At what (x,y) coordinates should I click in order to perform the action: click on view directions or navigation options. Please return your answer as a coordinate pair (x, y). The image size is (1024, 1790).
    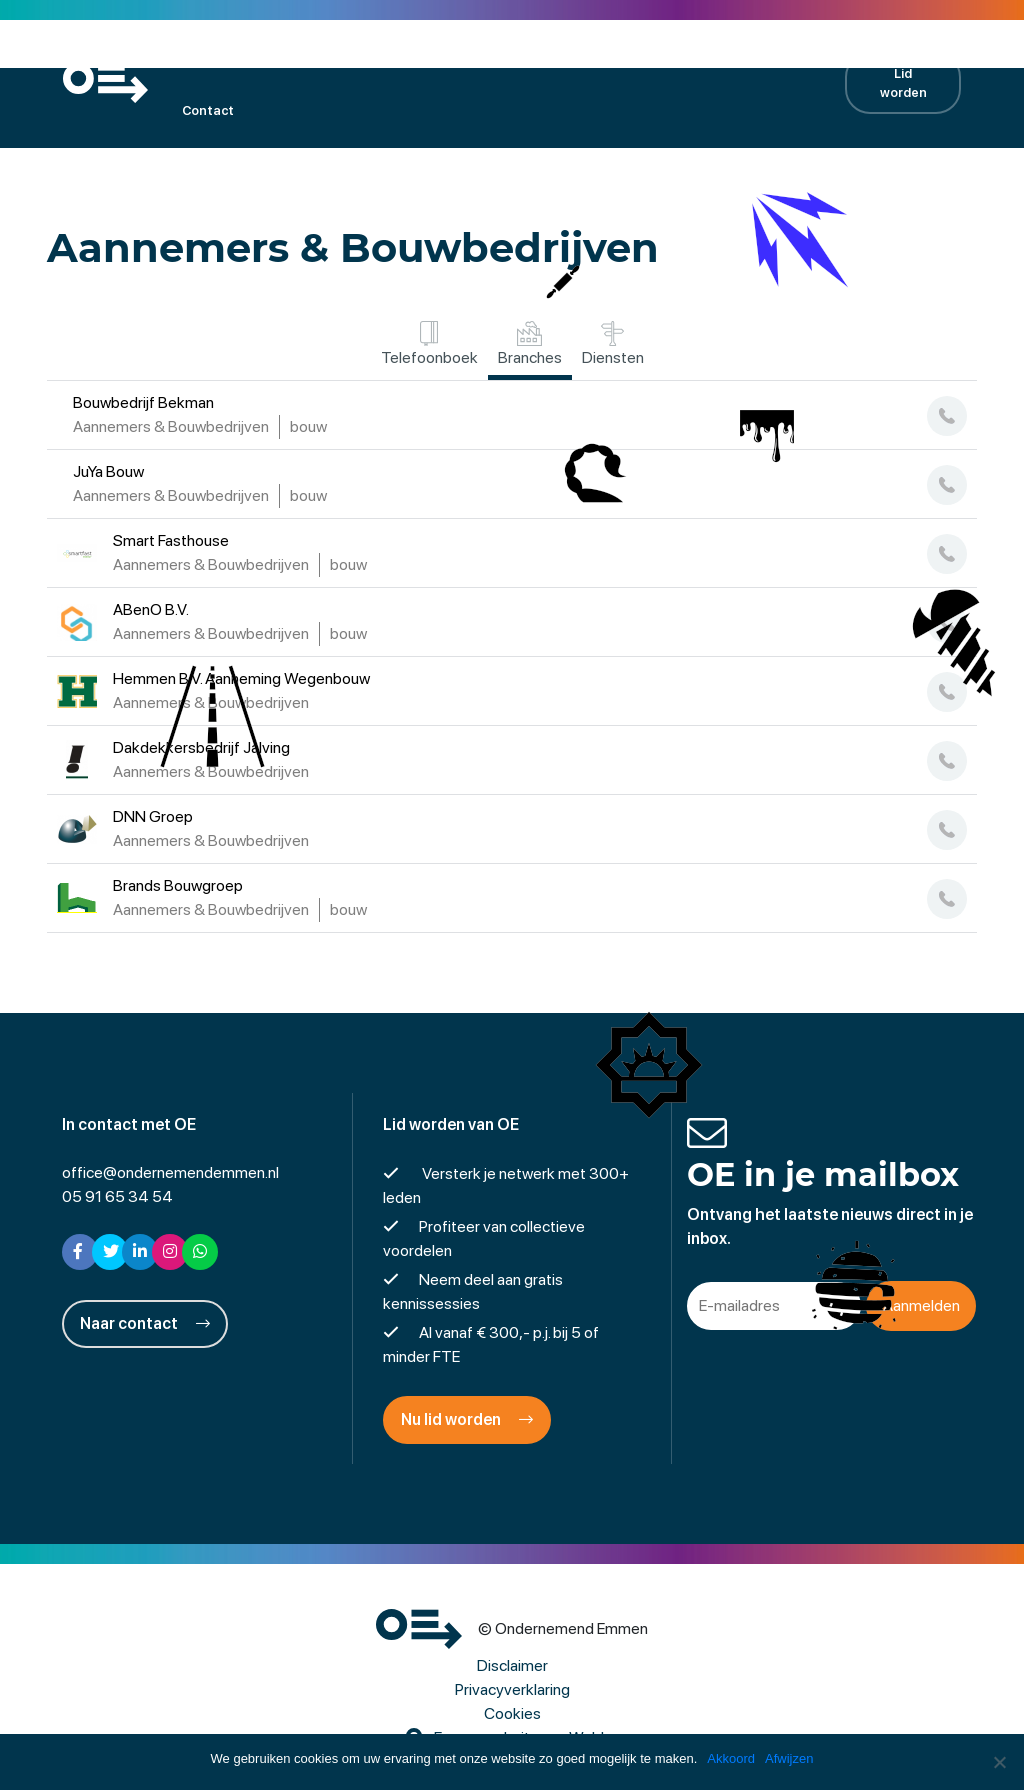
    Looking at the image, I should click on (212, 716).